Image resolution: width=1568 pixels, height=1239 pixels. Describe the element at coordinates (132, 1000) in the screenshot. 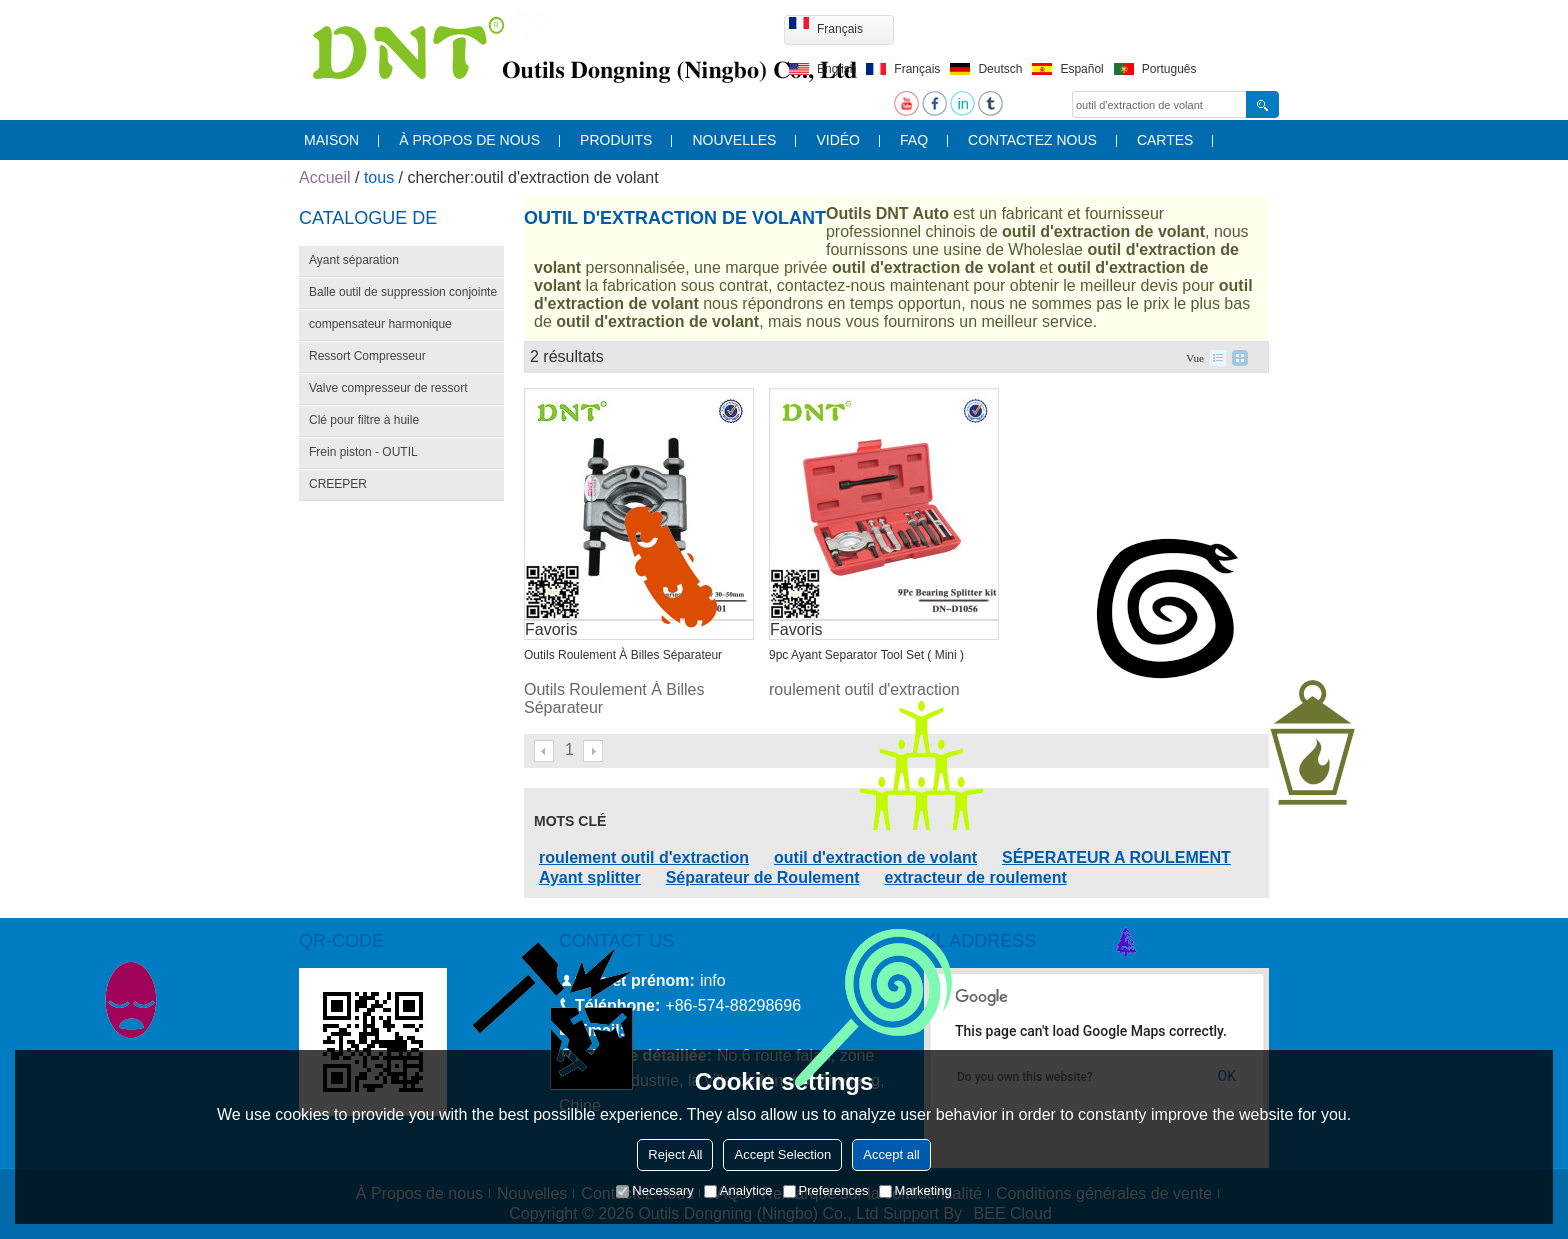

I see `indicates a sleepy or drowsy character state` at that location.